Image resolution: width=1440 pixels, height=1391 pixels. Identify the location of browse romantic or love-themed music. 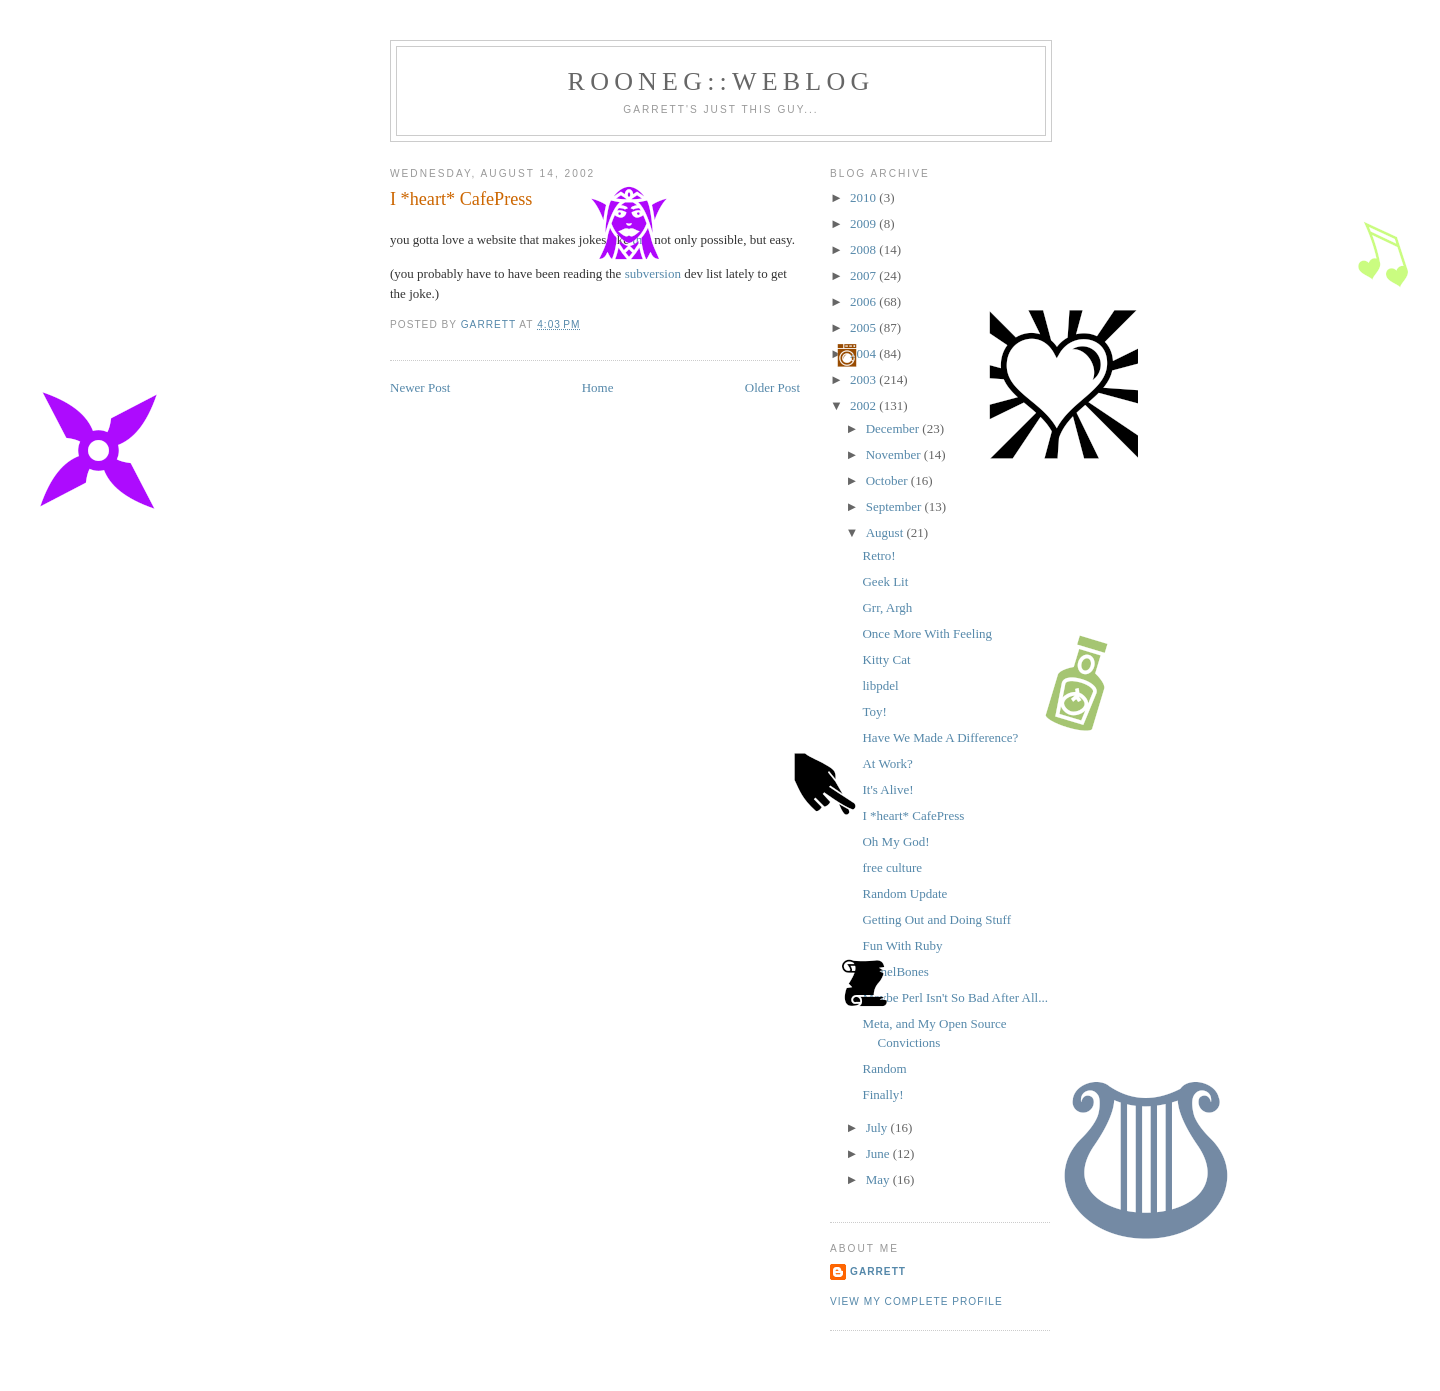
(1383, 254).